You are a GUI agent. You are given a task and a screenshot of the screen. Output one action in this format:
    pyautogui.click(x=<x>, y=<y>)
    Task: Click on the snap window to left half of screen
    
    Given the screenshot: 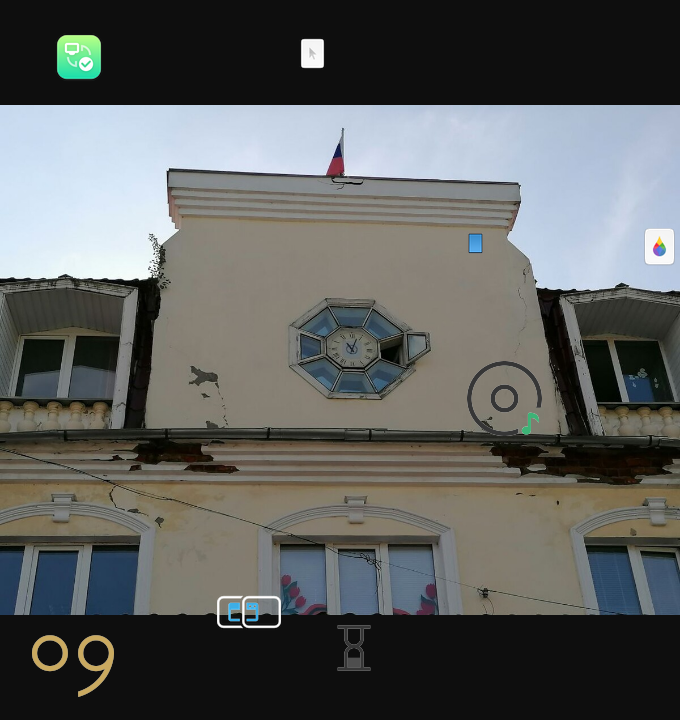 What is the action you would take?
    pyautogui.click(x=249, y=612)
    